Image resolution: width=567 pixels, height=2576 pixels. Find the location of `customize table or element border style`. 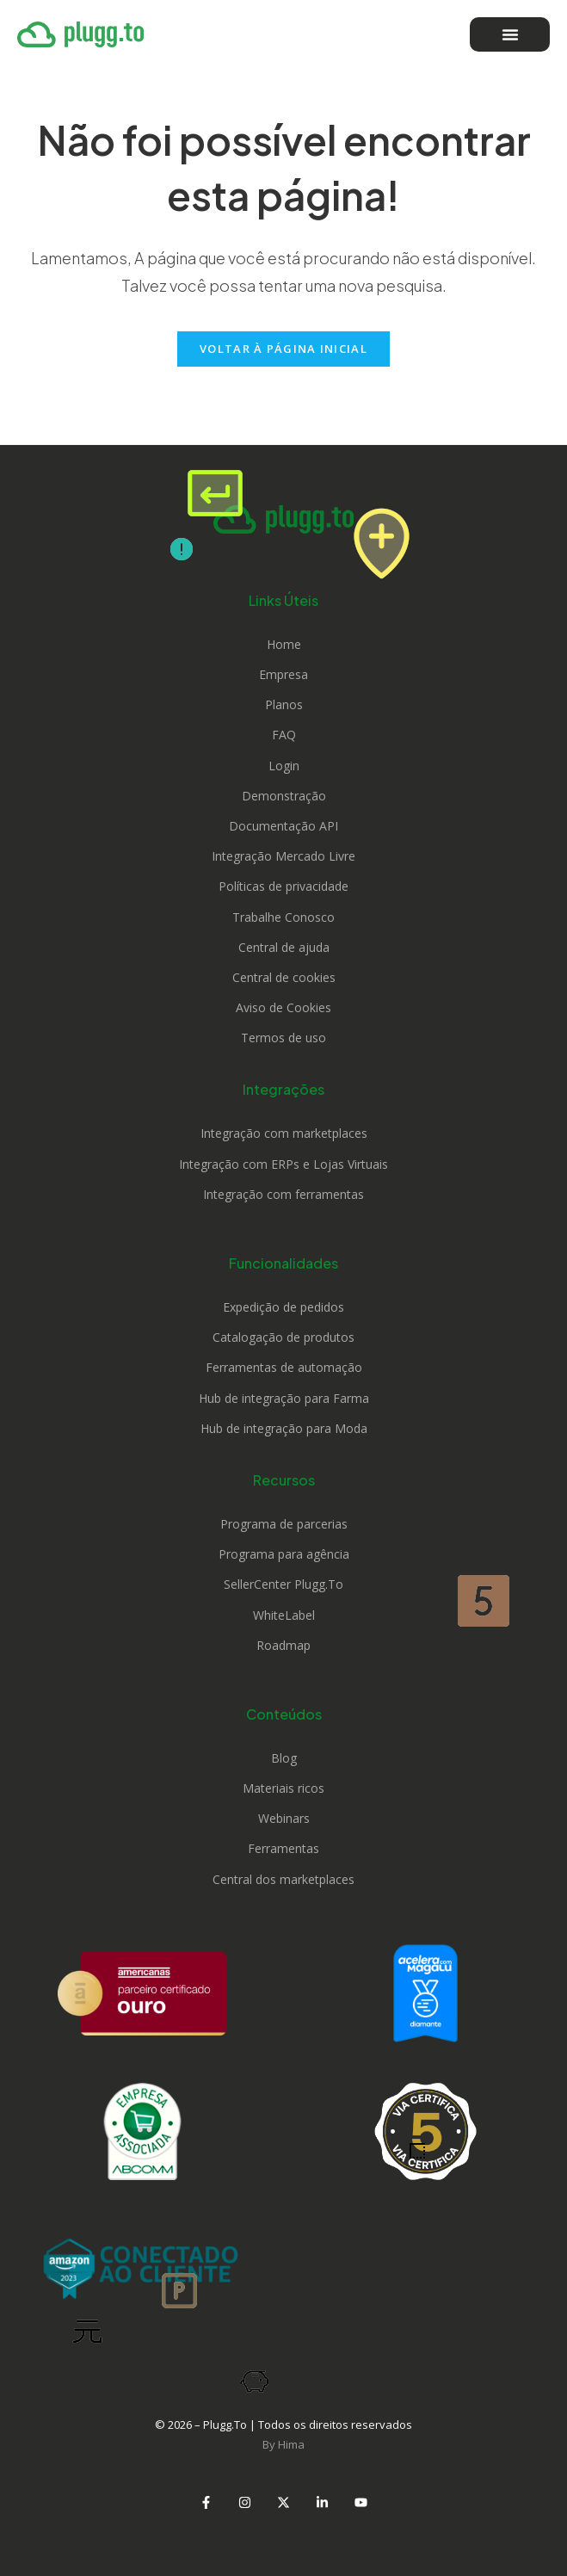

customize table or element border style is located at coordinates (417, 2151).